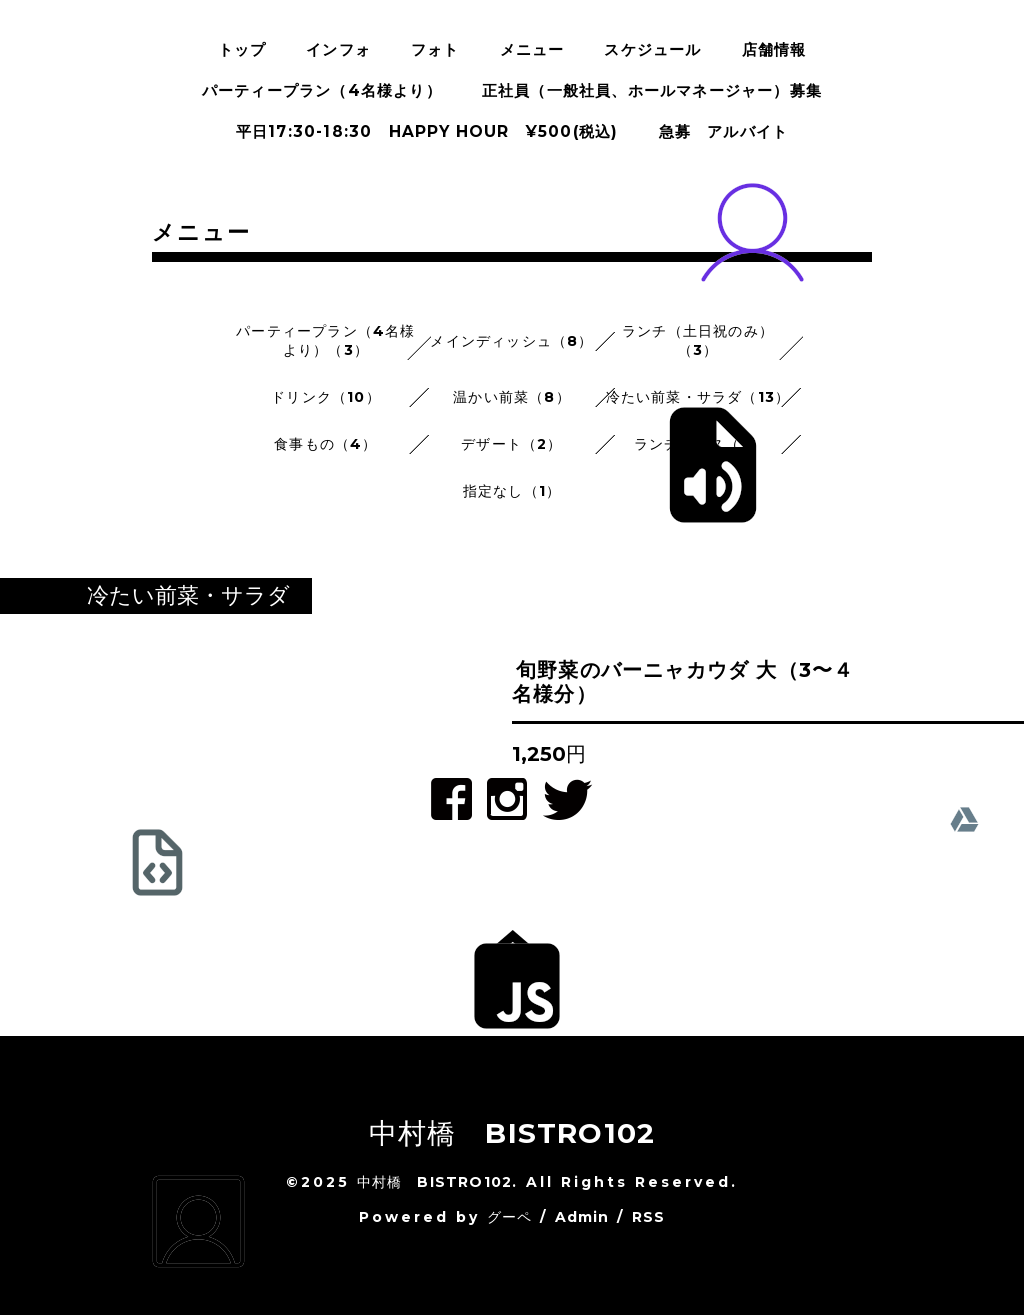  What do you see at coordinates (517, 986) in the screenshot?
I see `JavaScript programming language logo` at bounding box center [517, 986].